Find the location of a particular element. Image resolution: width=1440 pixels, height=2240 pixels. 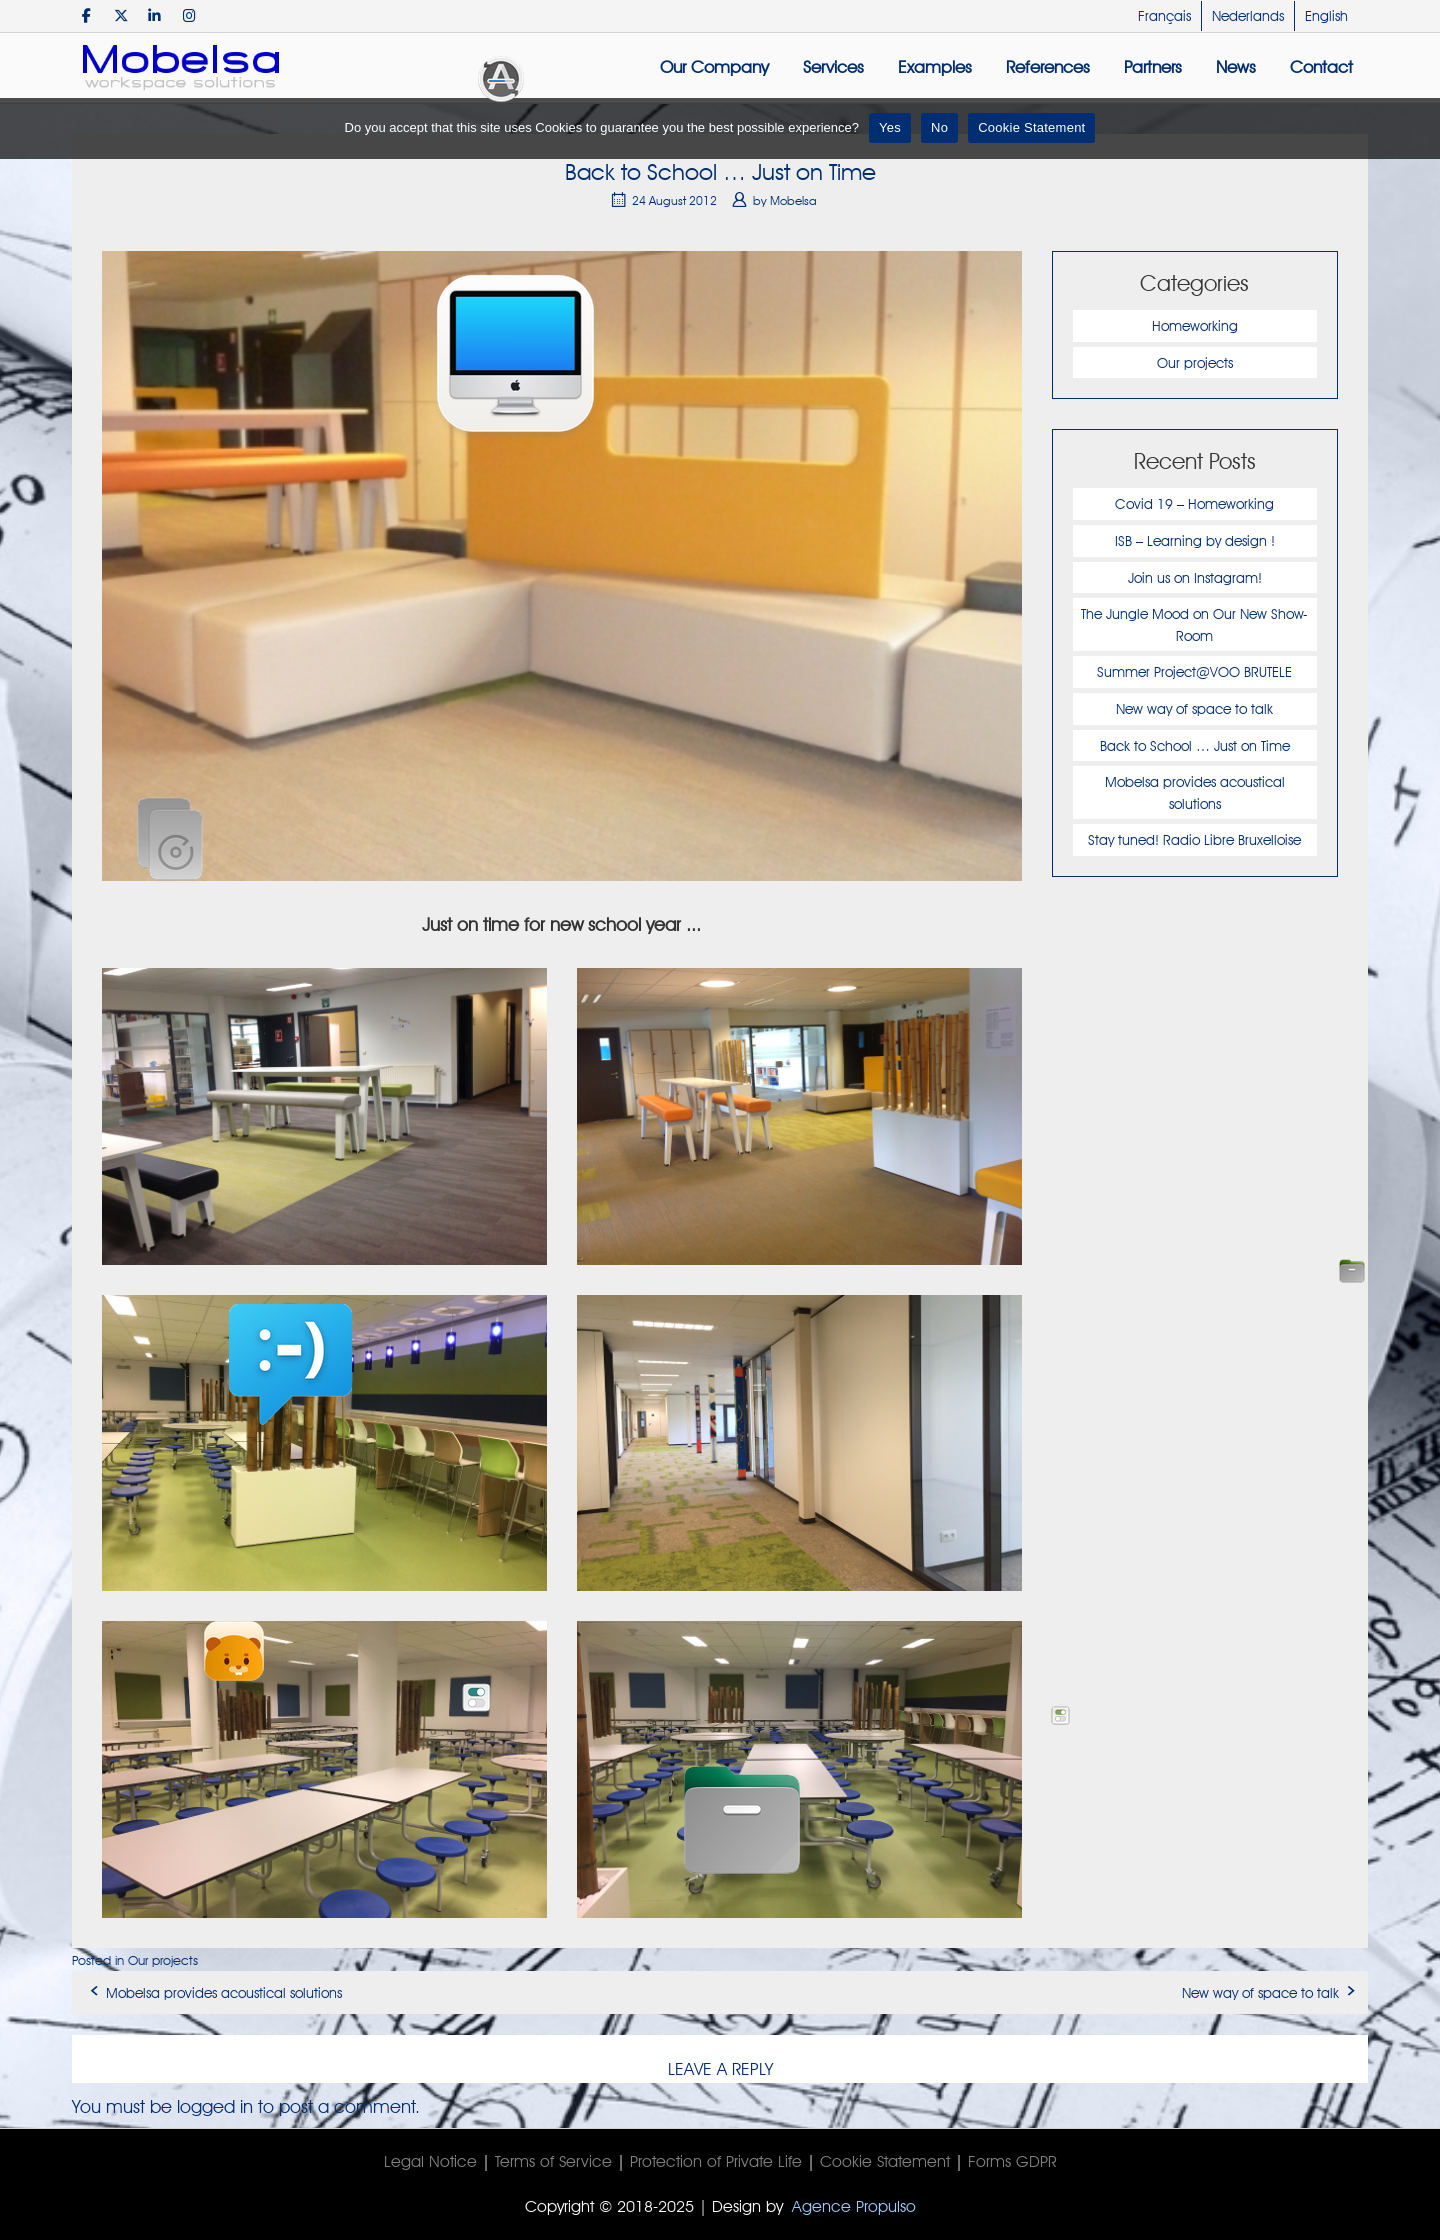

open variety wallpaper changer app is located at coordinates (515, 353).